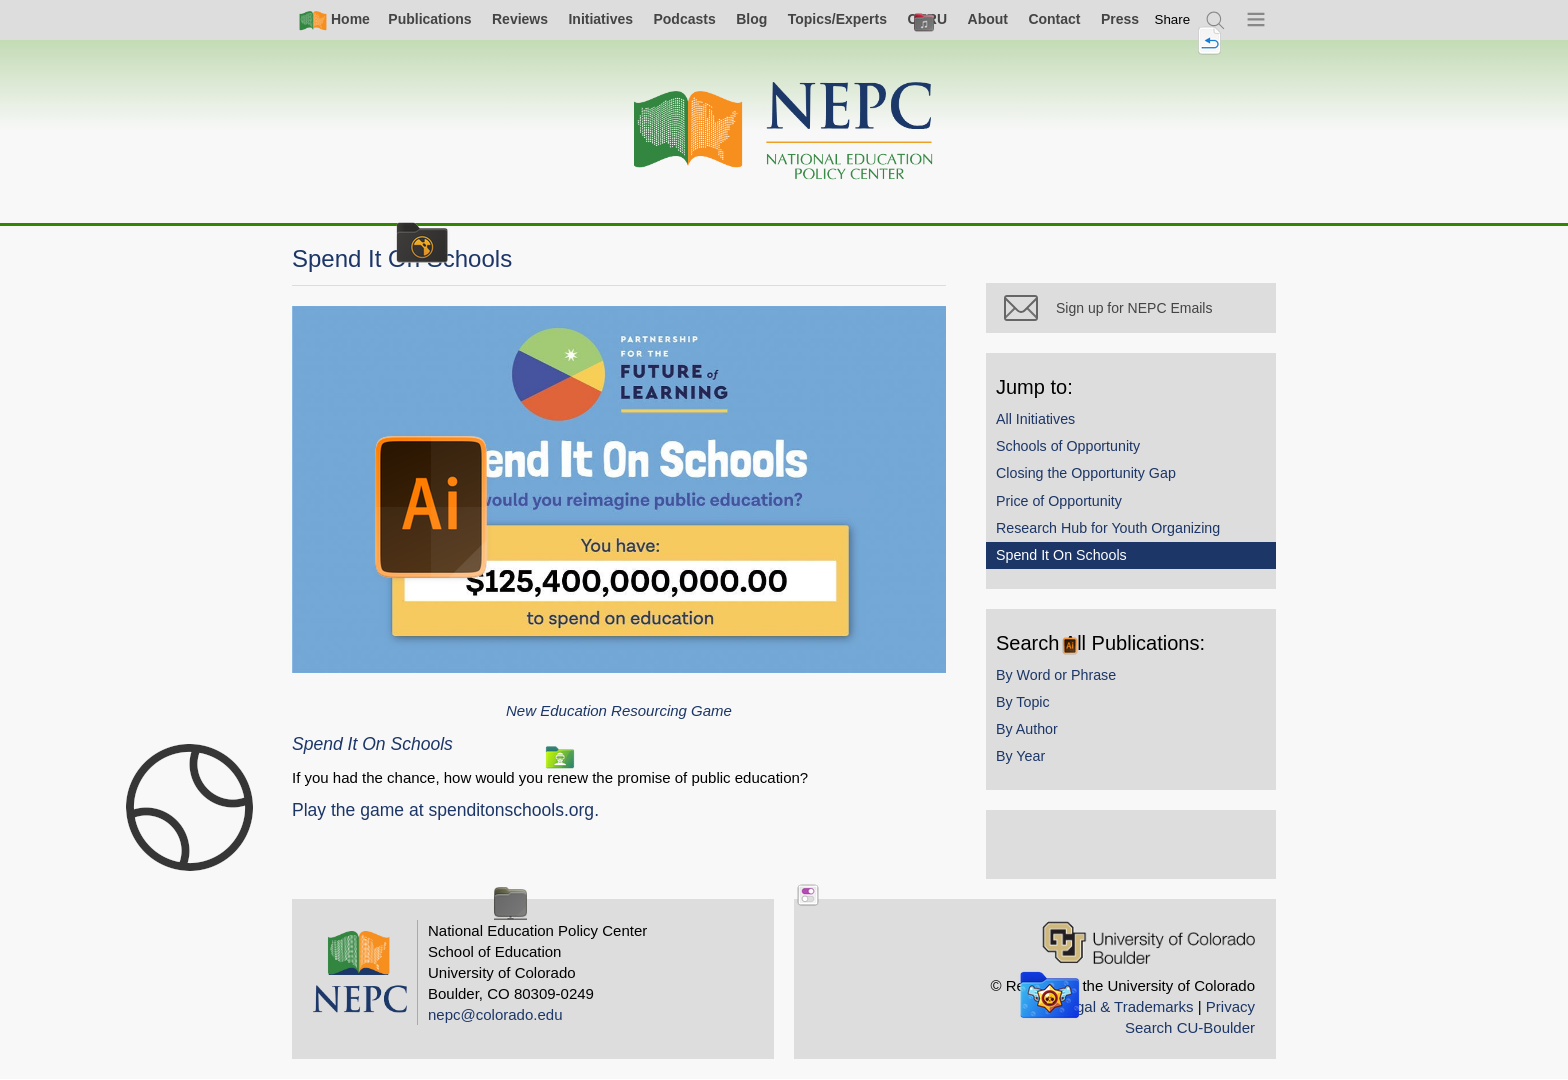 Image resolution: width=1568 pixels, height=1080 pixels. I want to click on open your music folder, so click(924, 22).